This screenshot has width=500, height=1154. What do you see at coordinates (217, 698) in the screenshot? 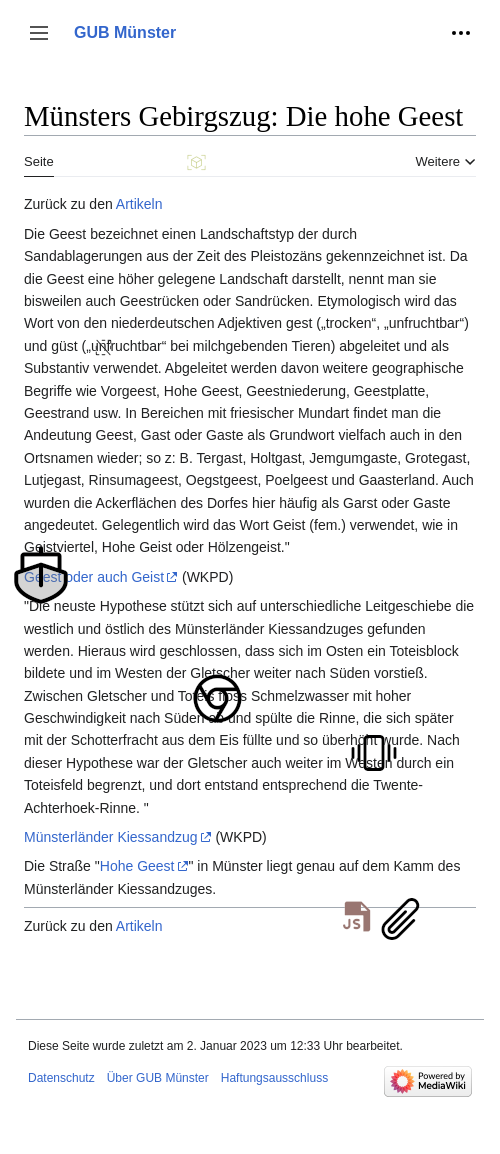
I see `open Google Chrome browser` at bounding box center [217, 698].